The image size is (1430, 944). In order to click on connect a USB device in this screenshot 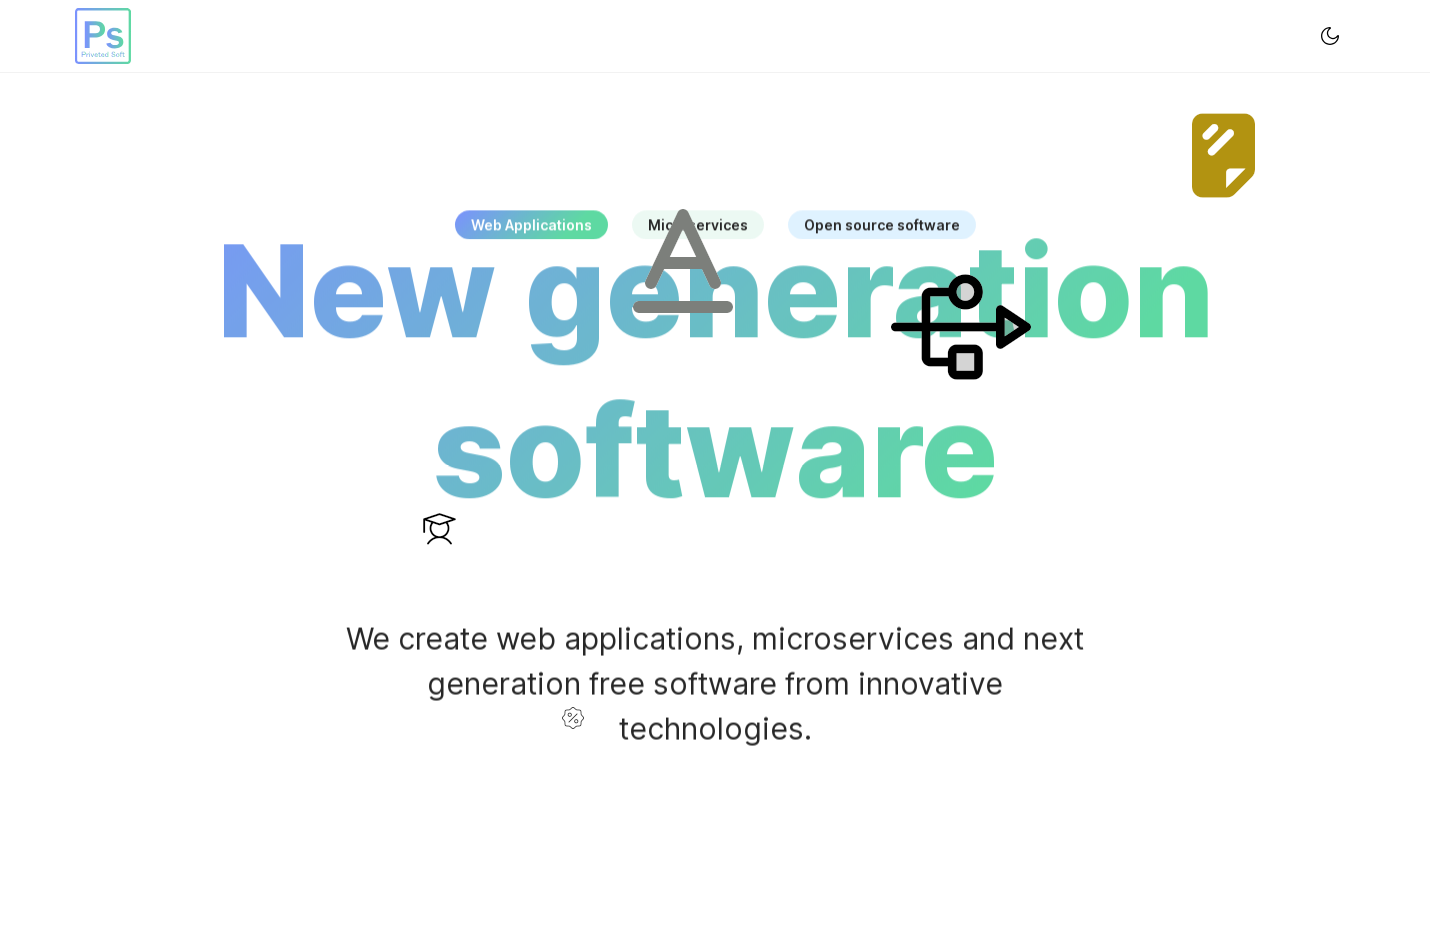, I will do `click(961, 327)`.